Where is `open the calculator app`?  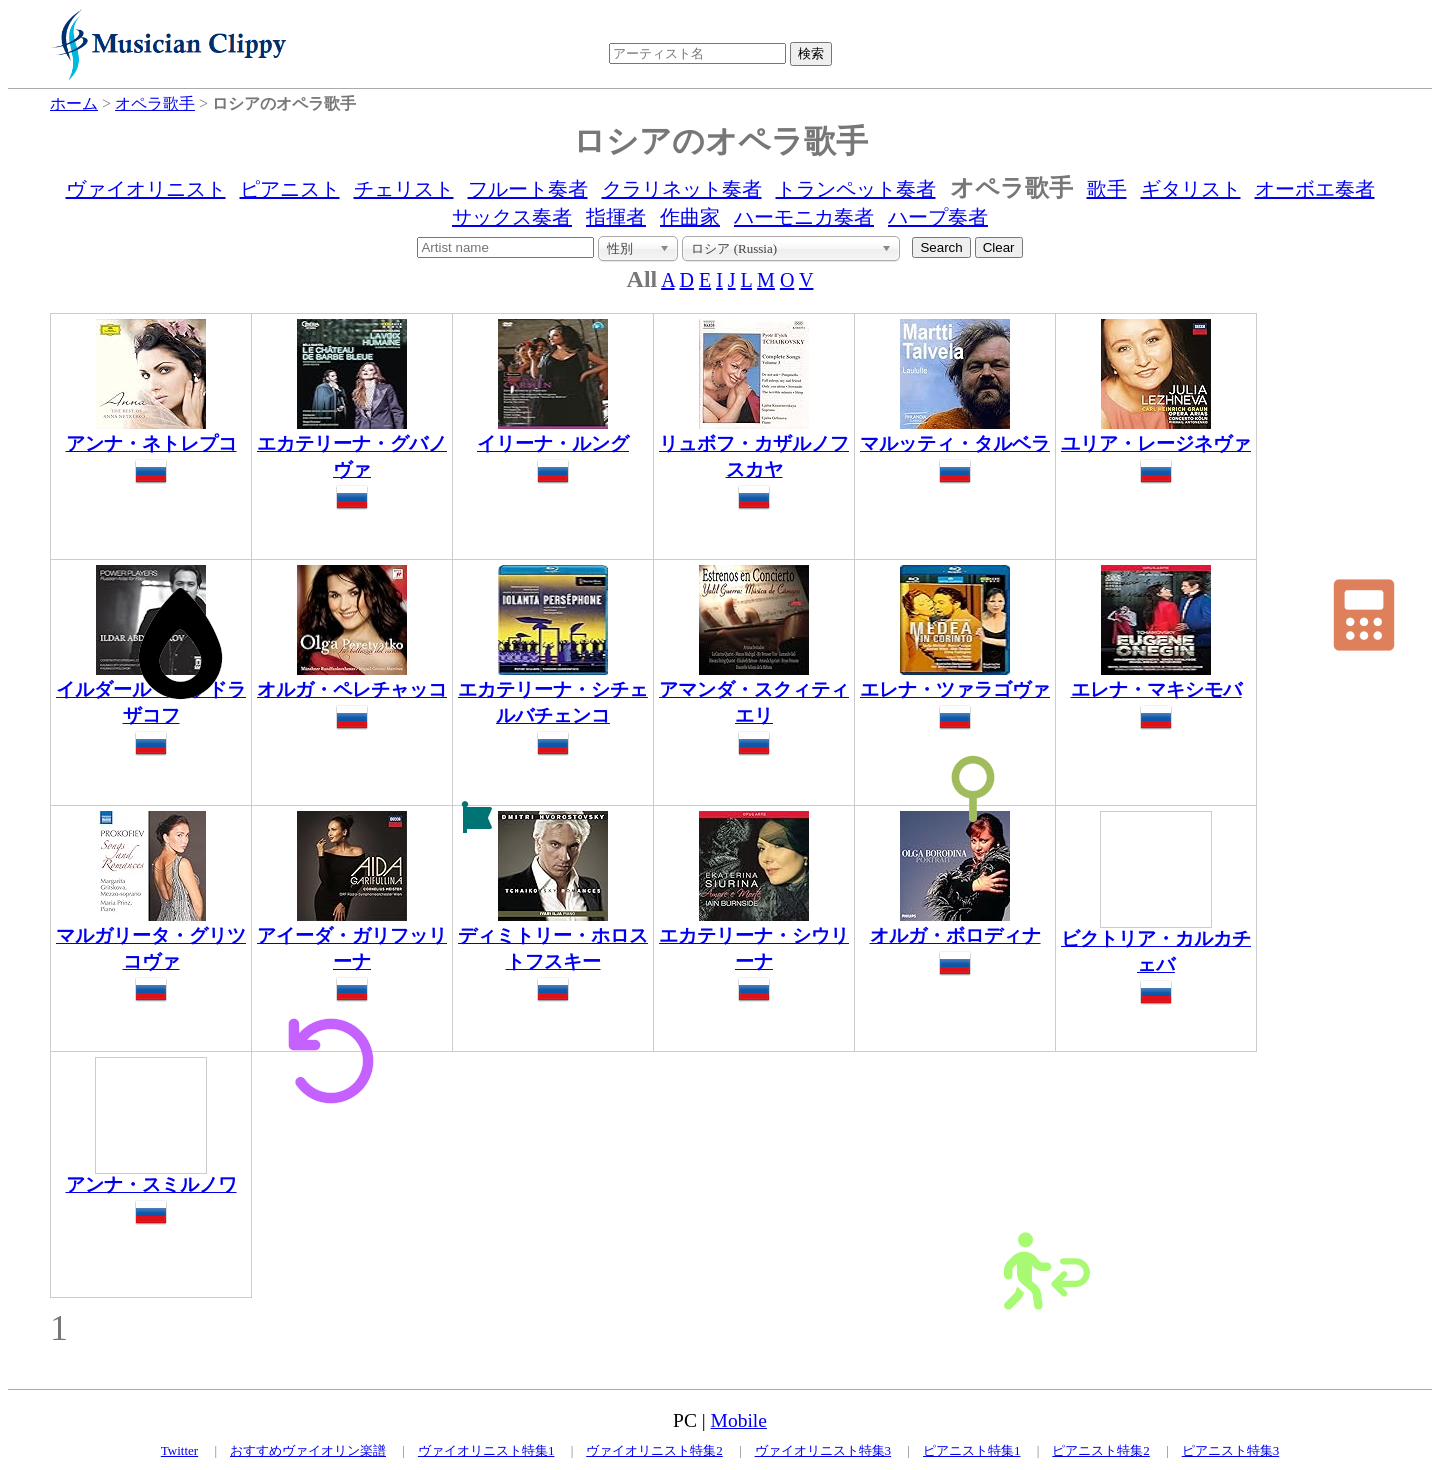 open the calculator app is located at coordinates (1364, 615).